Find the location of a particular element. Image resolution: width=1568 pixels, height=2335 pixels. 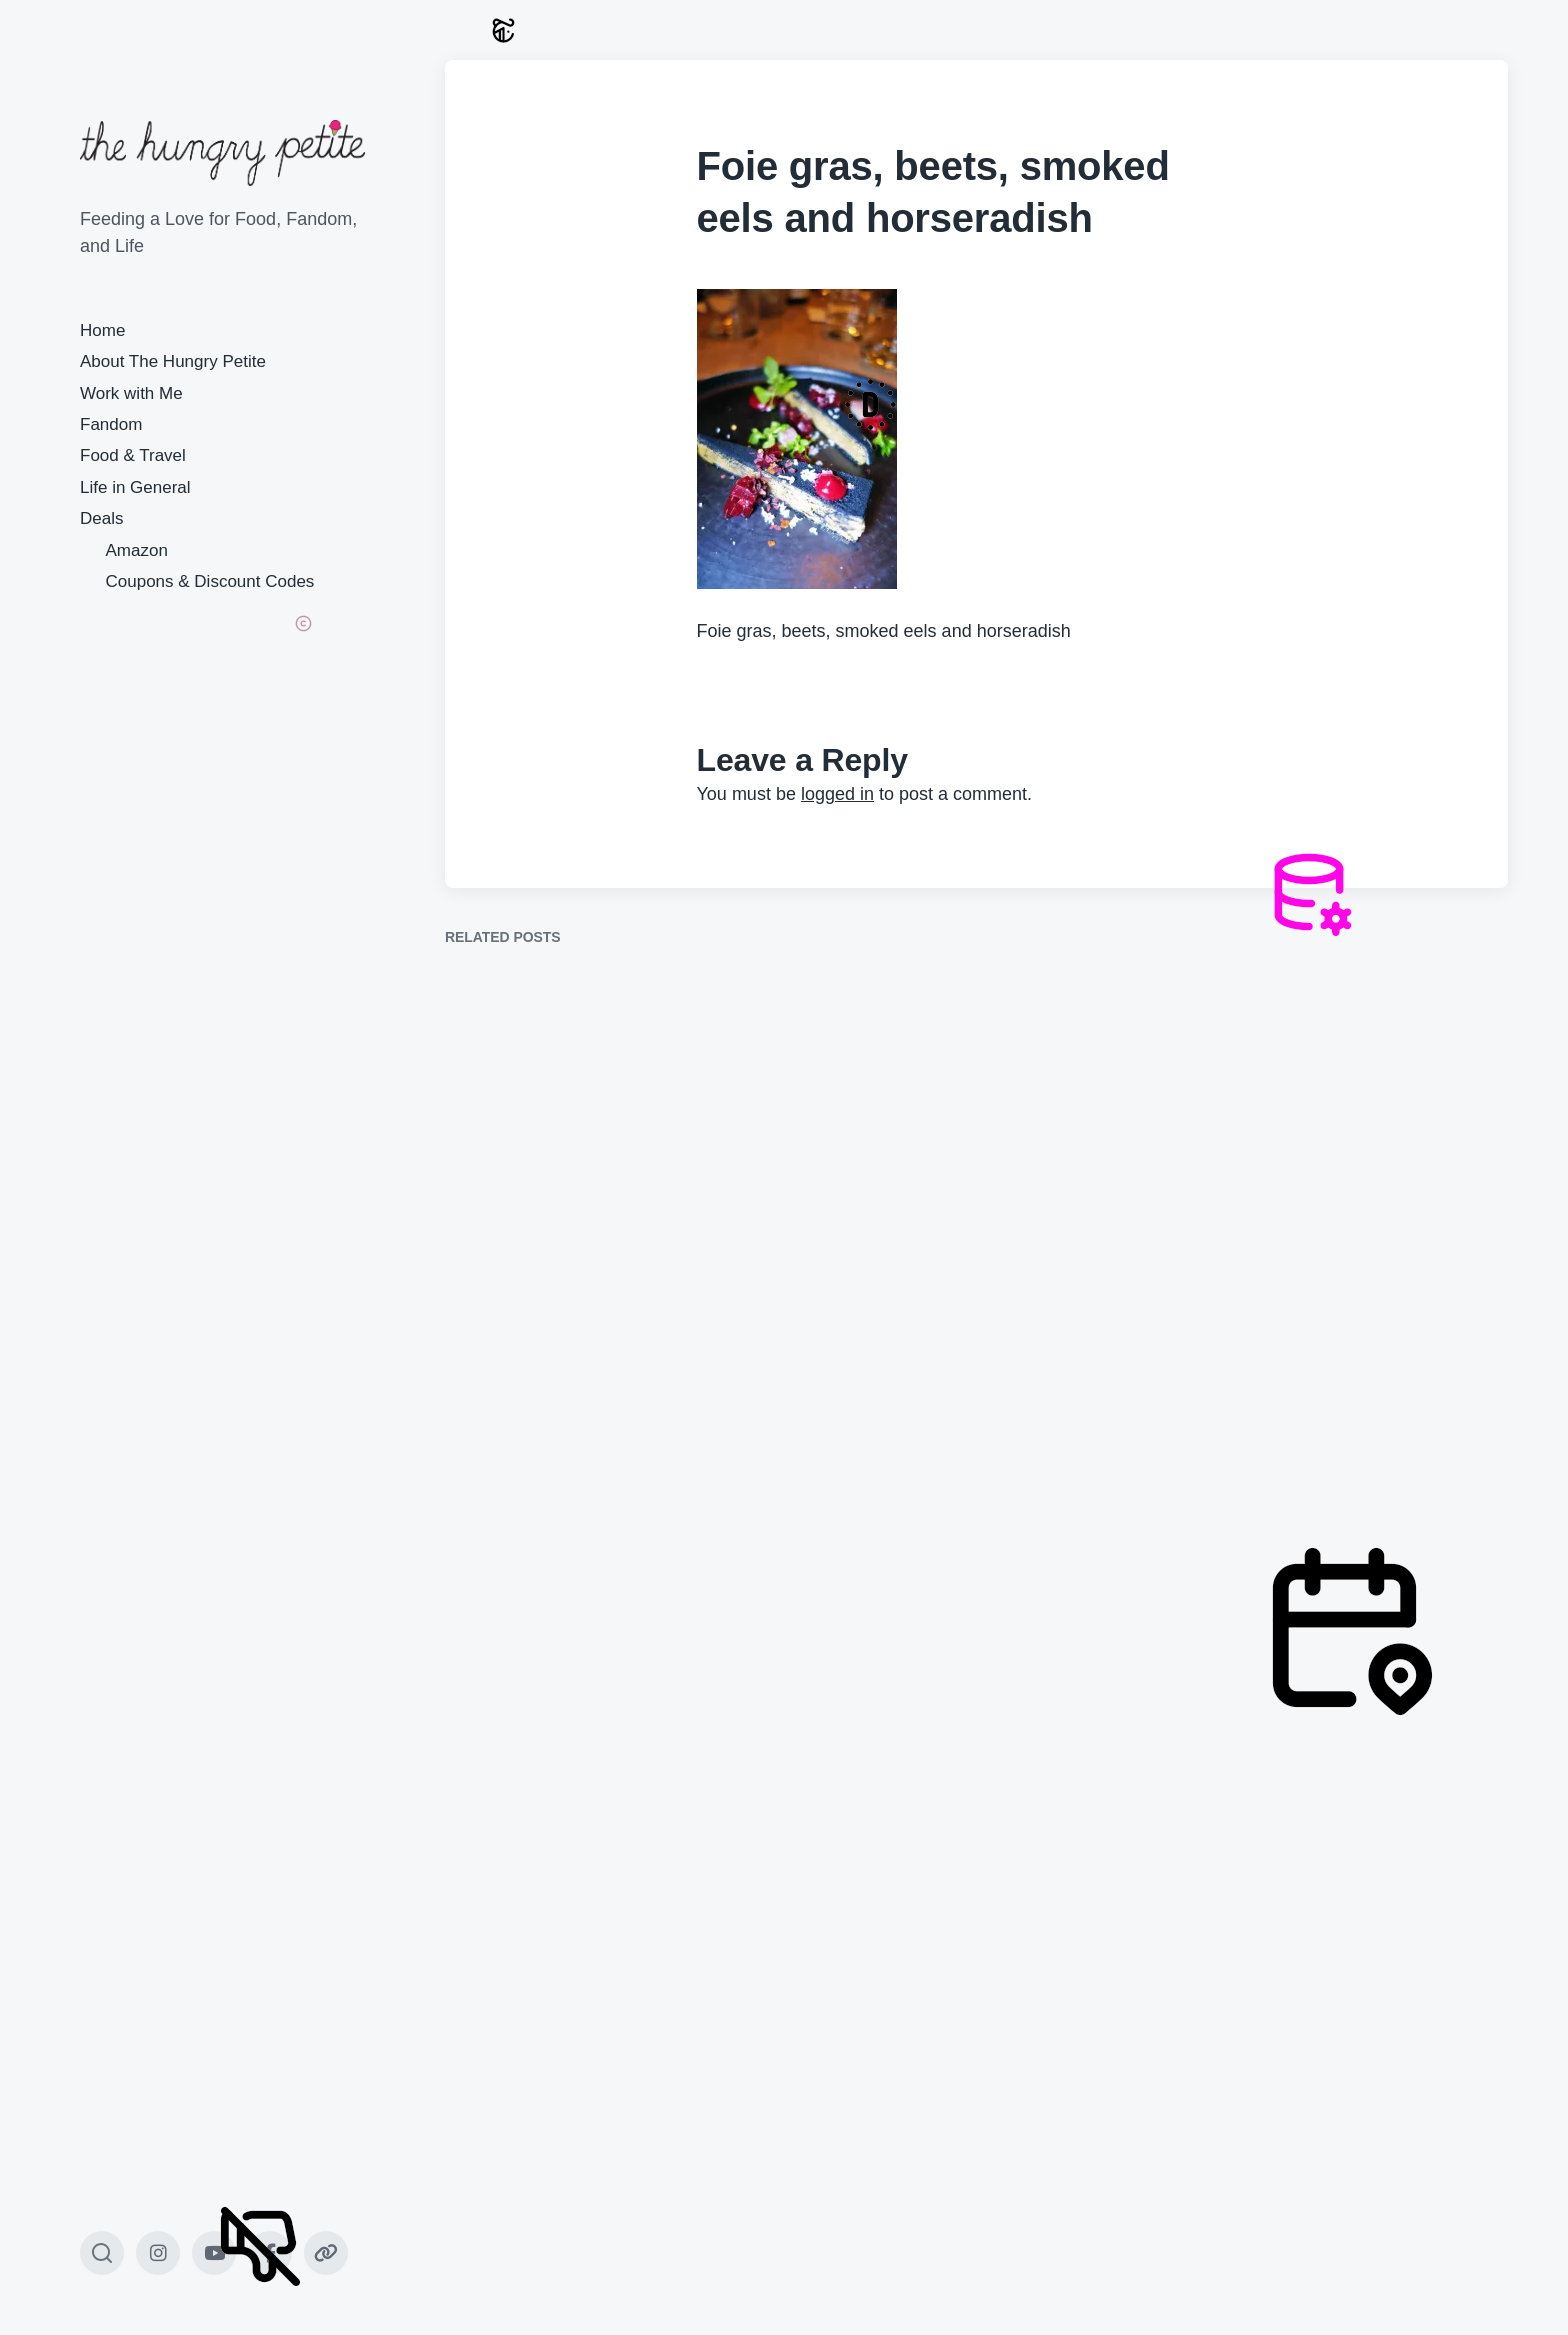

indicates copyrighted content is located at coordinates (303, 623).